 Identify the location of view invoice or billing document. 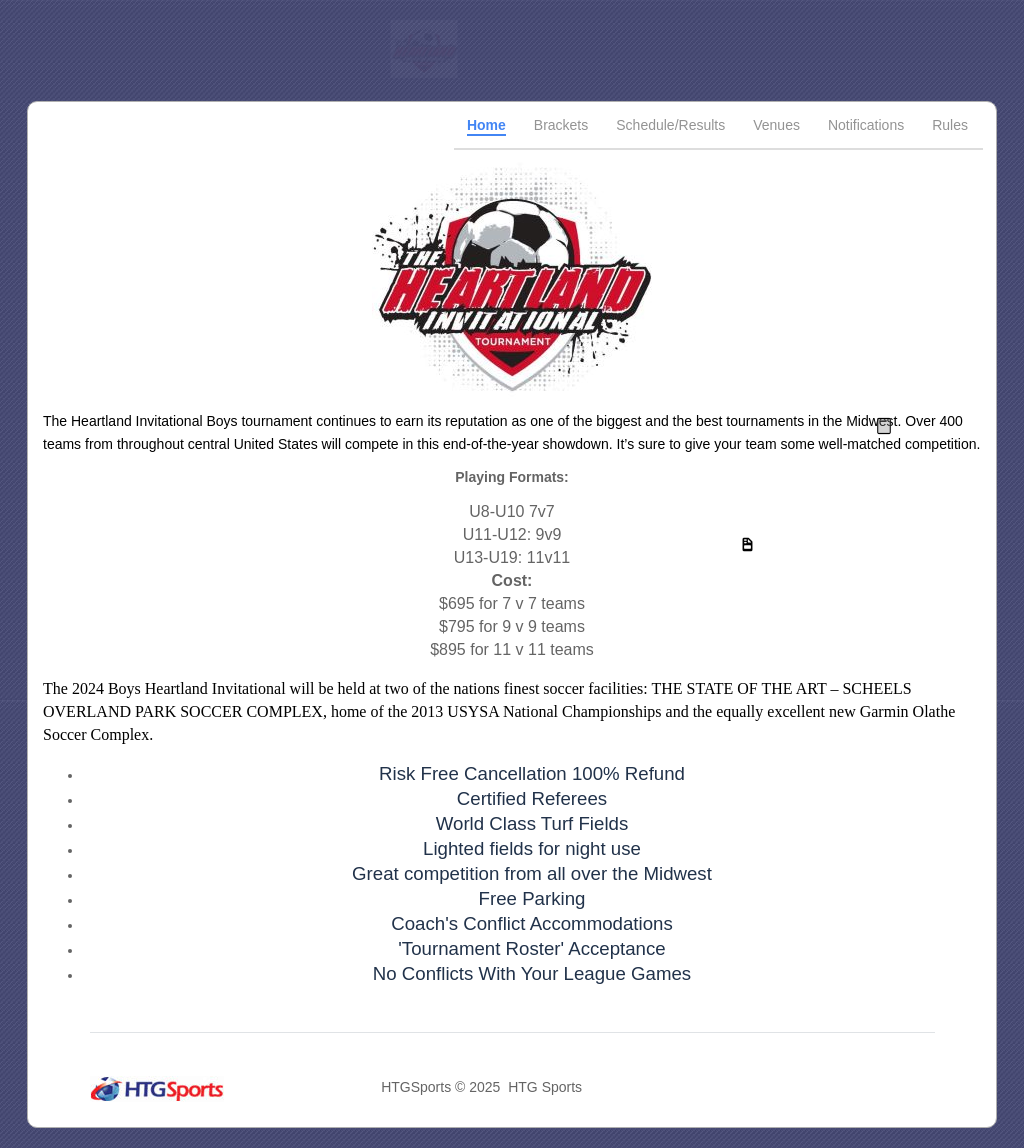
(747, 544).